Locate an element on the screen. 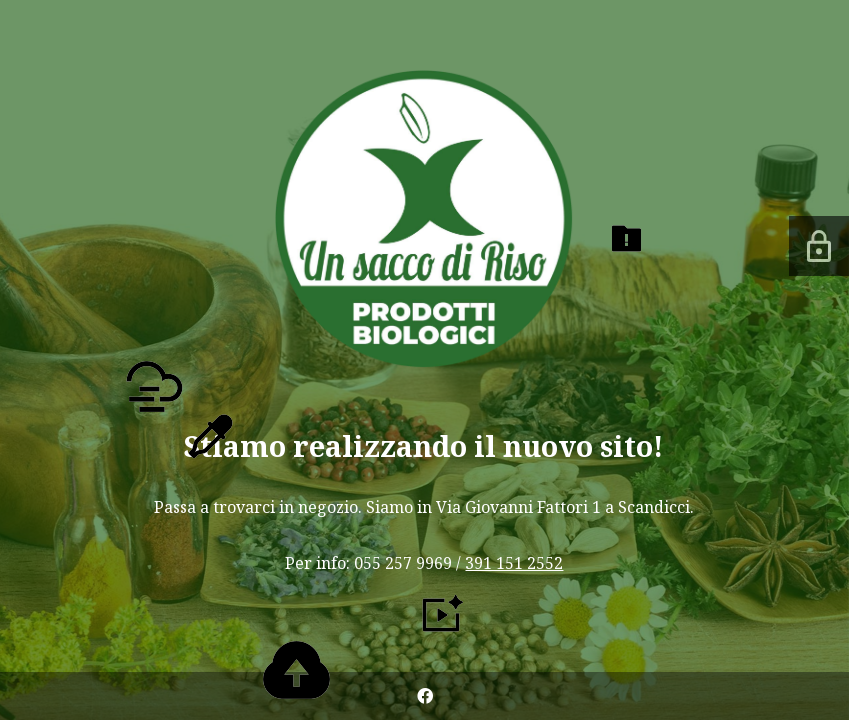 The height and width of the screenshot is (720, 849). folder contains items that need attention is located at coordinates (626, 238).